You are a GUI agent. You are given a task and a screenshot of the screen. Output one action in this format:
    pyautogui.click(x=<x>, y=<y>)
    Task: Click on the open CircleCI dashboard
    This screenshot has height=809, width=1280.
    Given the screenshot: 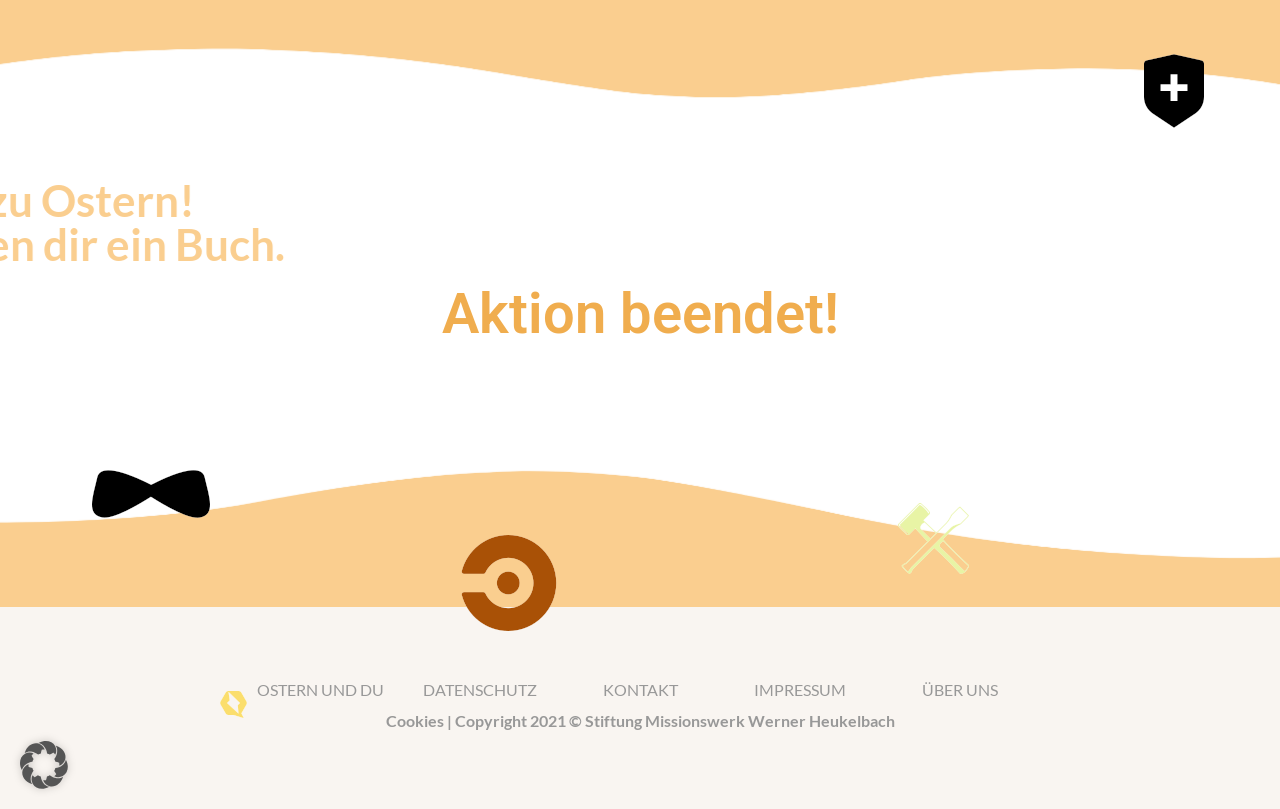 What is the action you would take?
    pyautogui.click(x=509, y=583)
    